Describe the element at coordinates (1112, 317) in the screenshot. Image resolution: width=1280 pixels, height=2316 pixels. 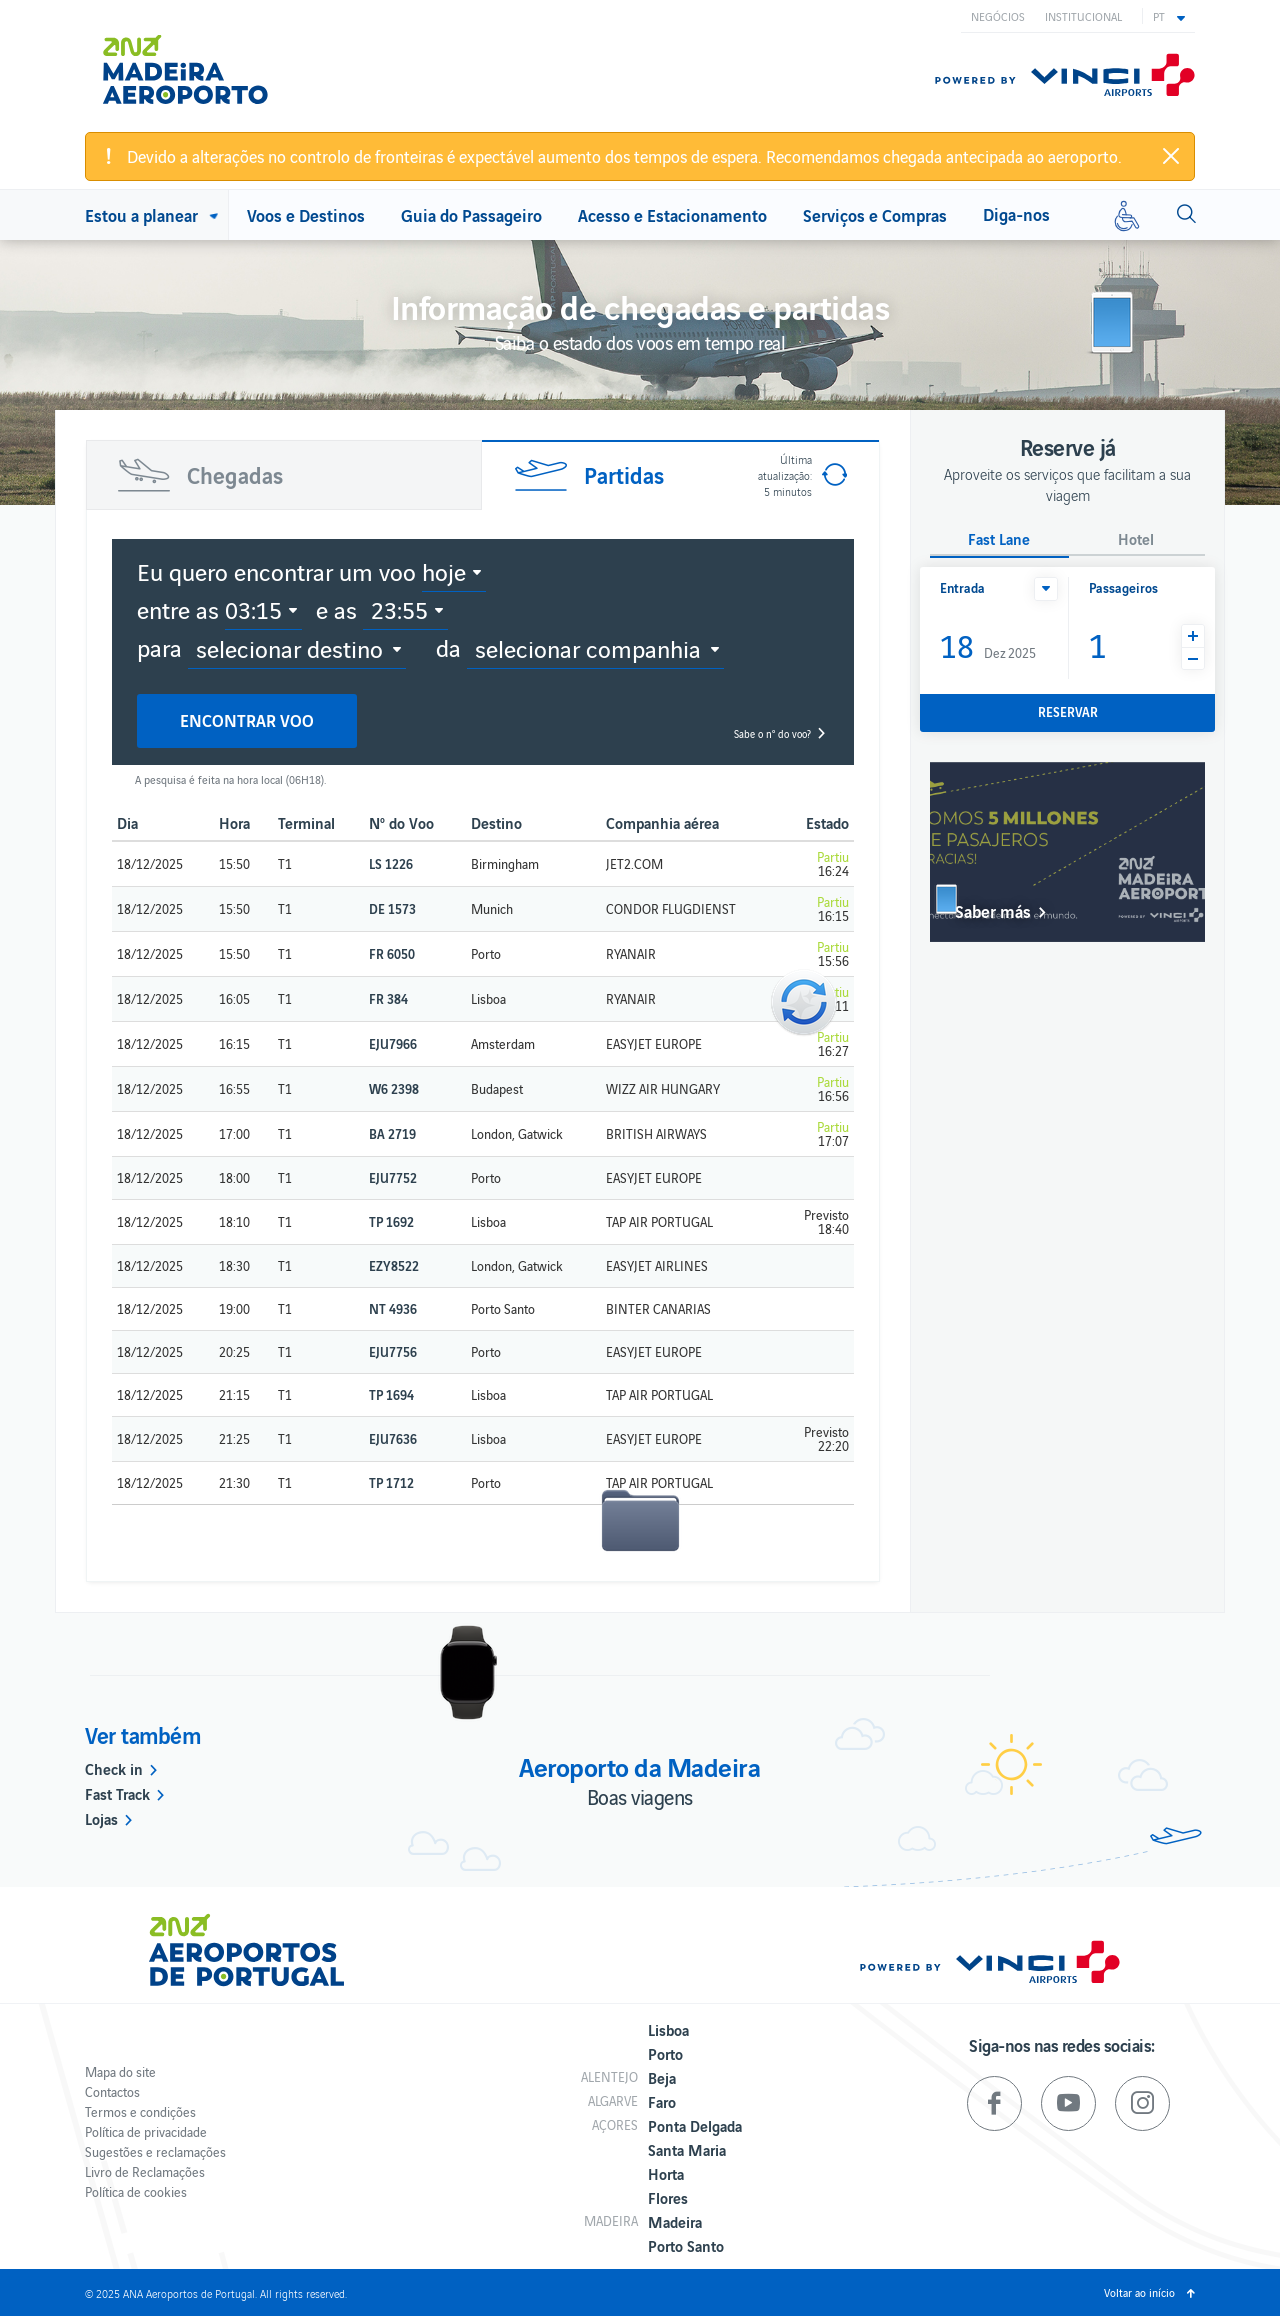
I see `iPad mini device connected via cellular network` at that location.